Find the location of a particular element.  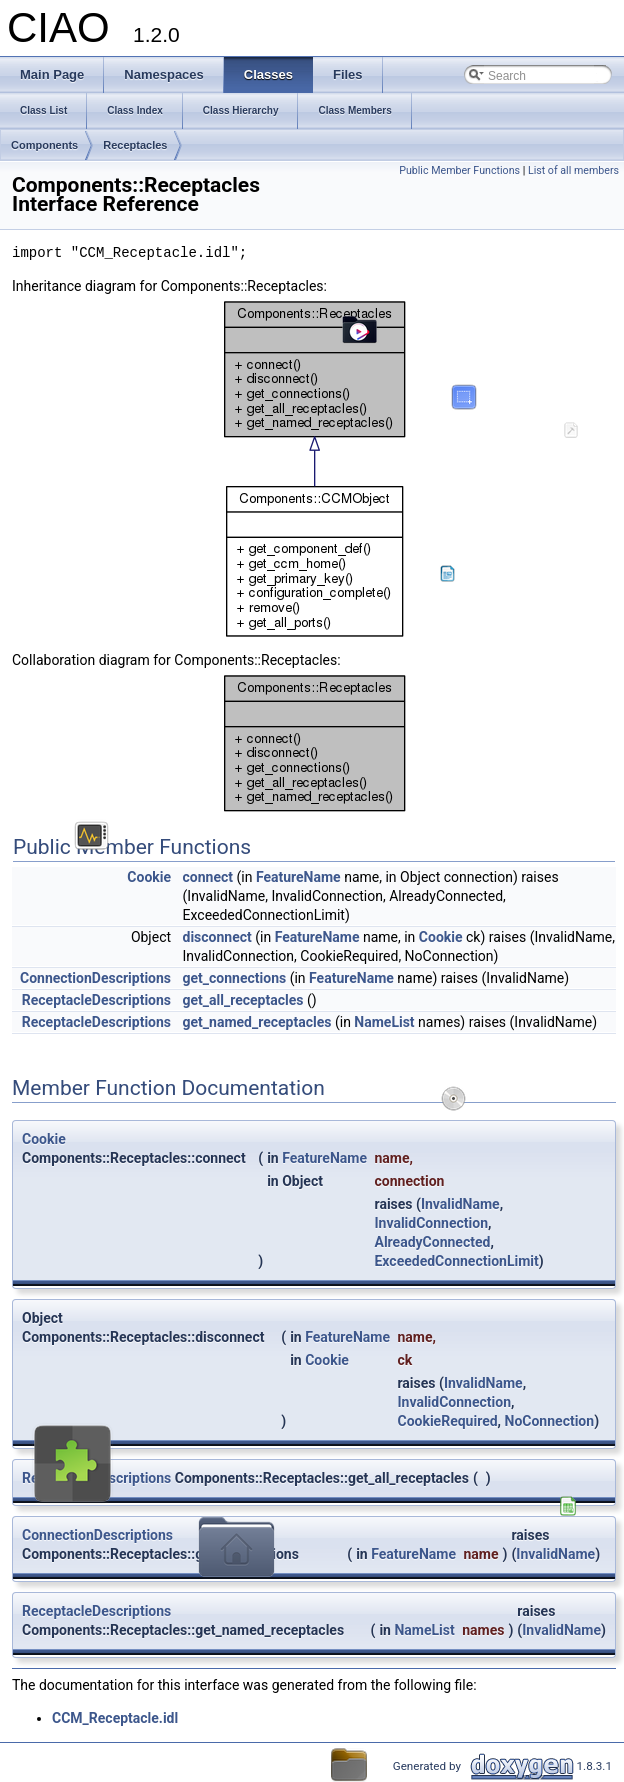

indicates a DVD-RAM disc or optical media device is located at coordinates (453, 1098).